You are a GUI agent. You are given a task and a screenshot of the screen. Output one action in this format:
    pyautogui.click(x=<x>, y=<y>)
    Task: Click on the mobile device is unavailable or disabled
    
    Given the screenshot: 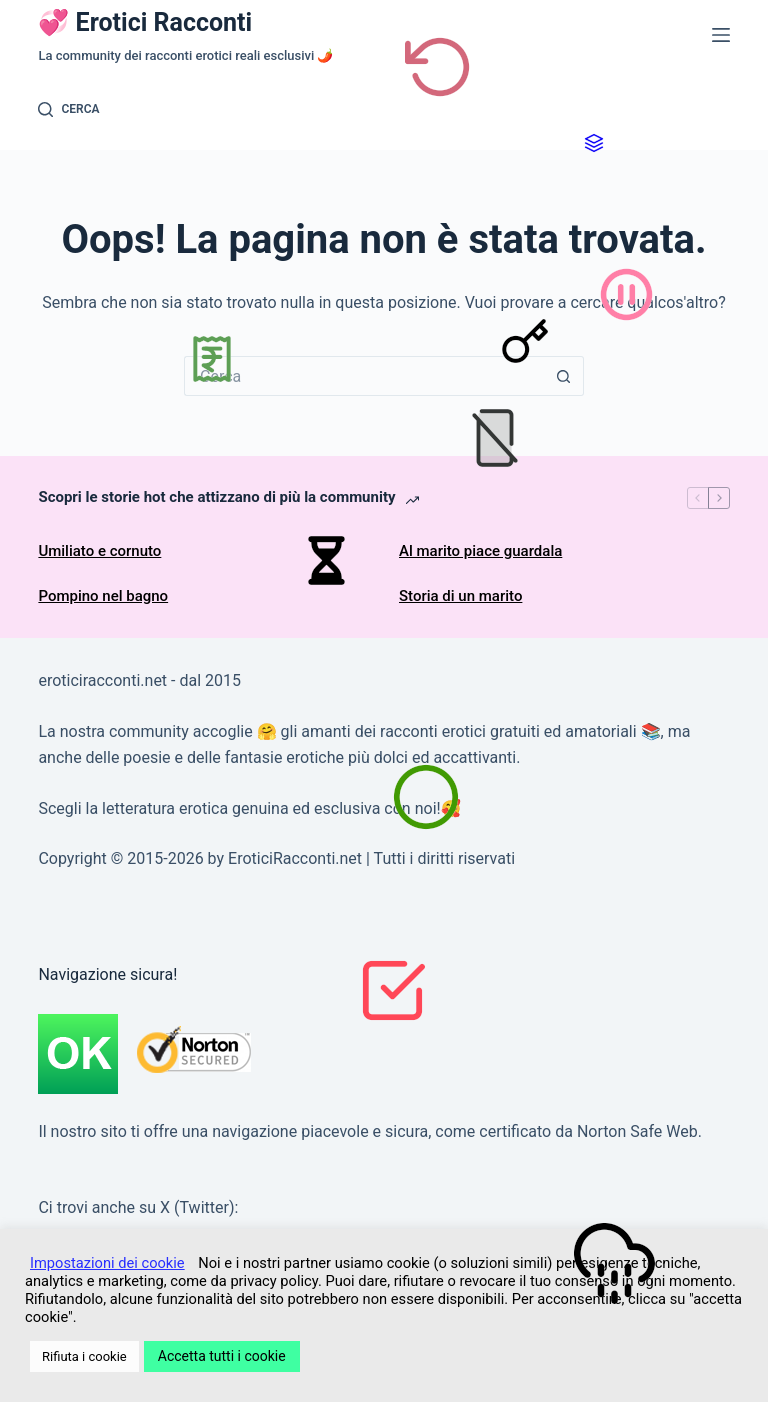 What is the action you would take?
    pyautogui.click(x=495, y=438)
    